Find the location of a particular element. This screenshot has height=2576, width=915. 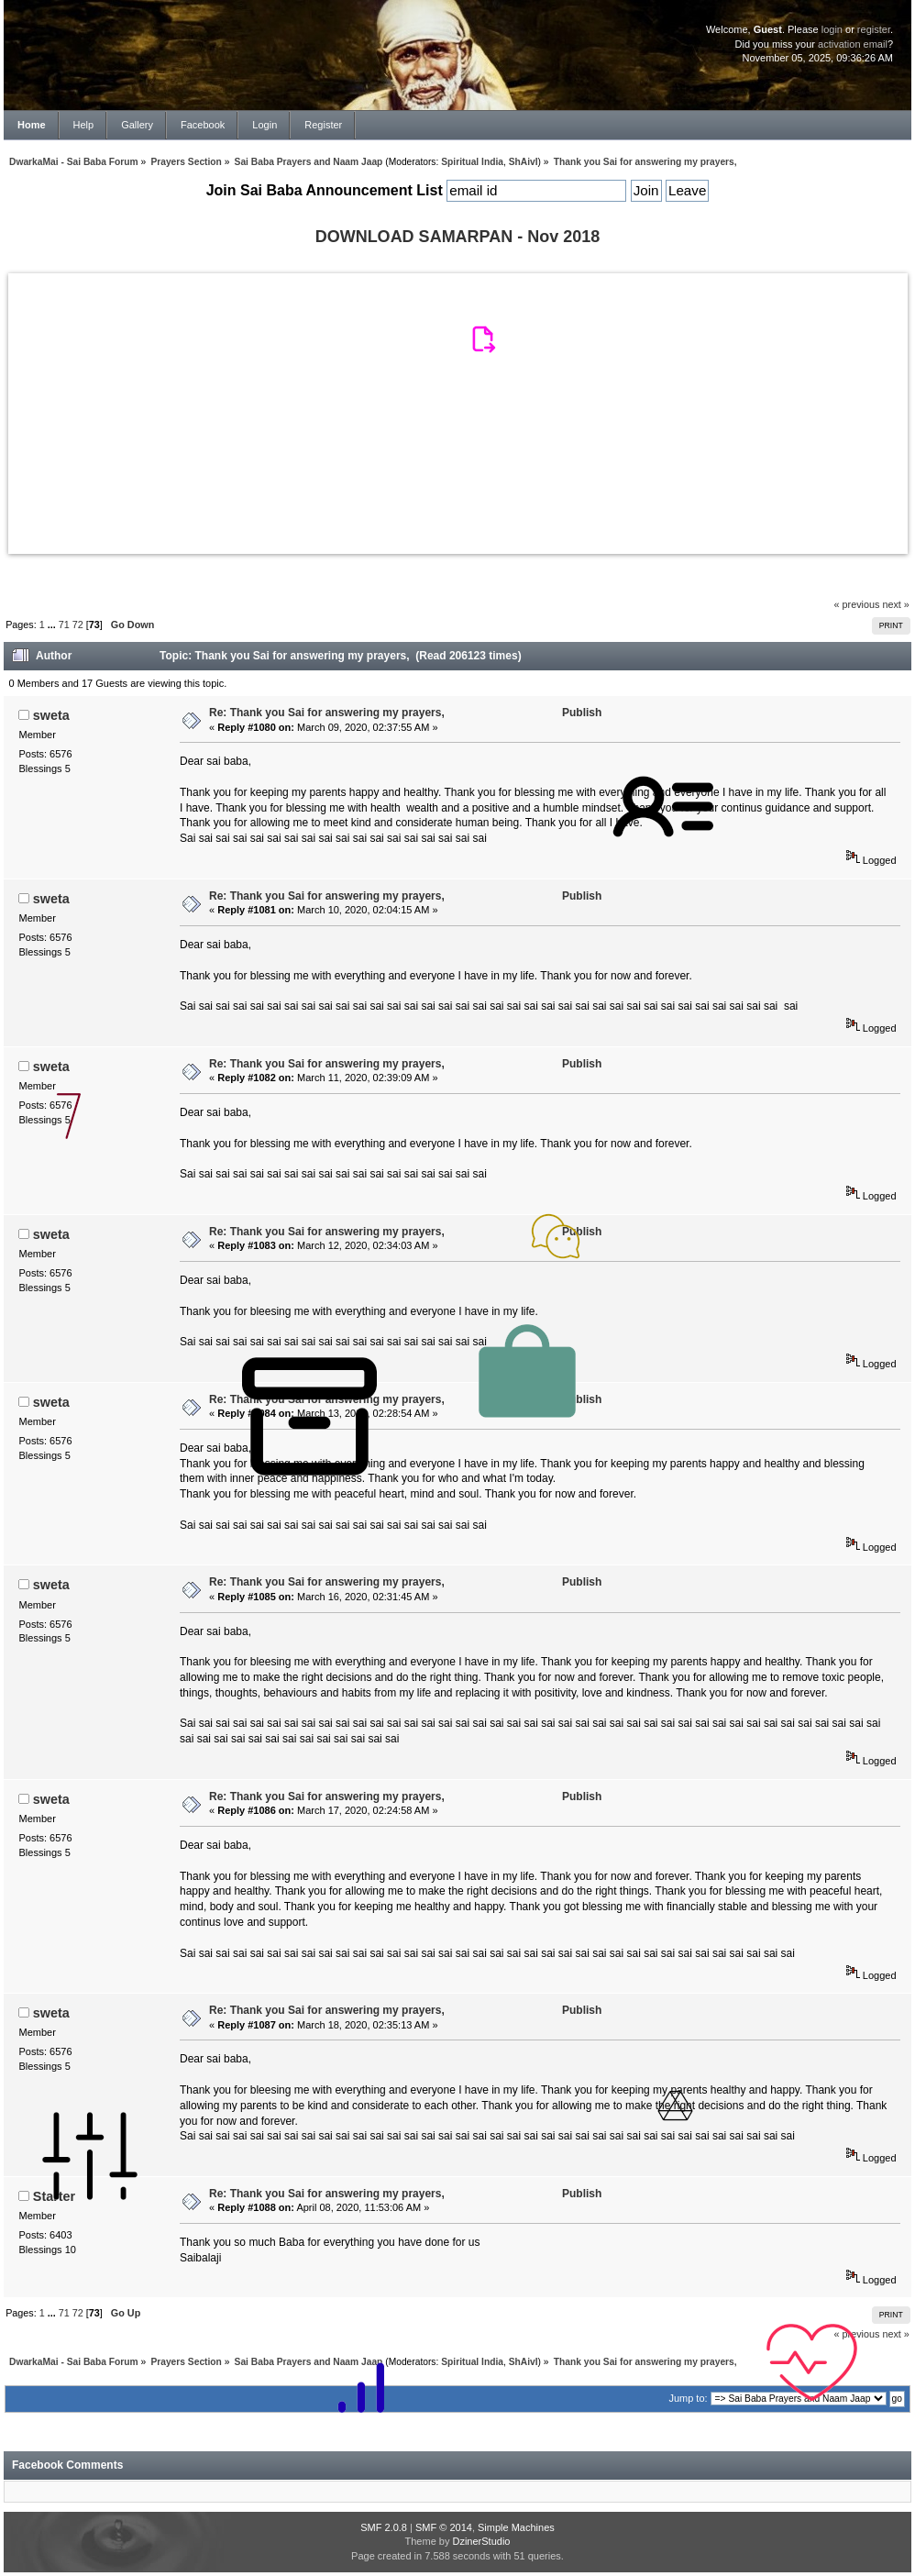

access google drive files and storage is located at coordinates (675, 2106).